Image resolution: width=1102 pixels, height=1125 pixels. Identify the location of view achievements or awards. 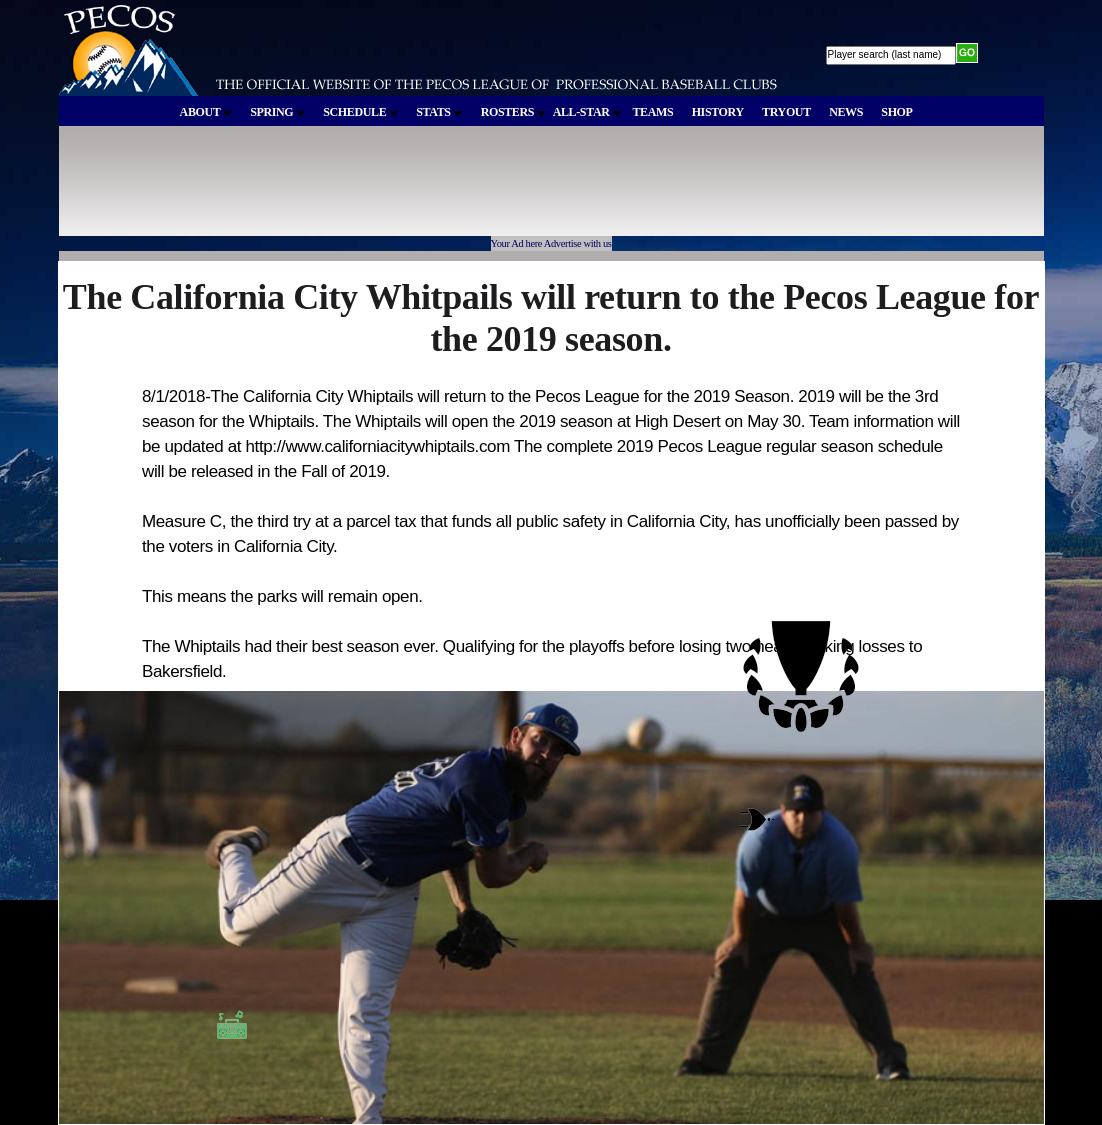
(801, 674).